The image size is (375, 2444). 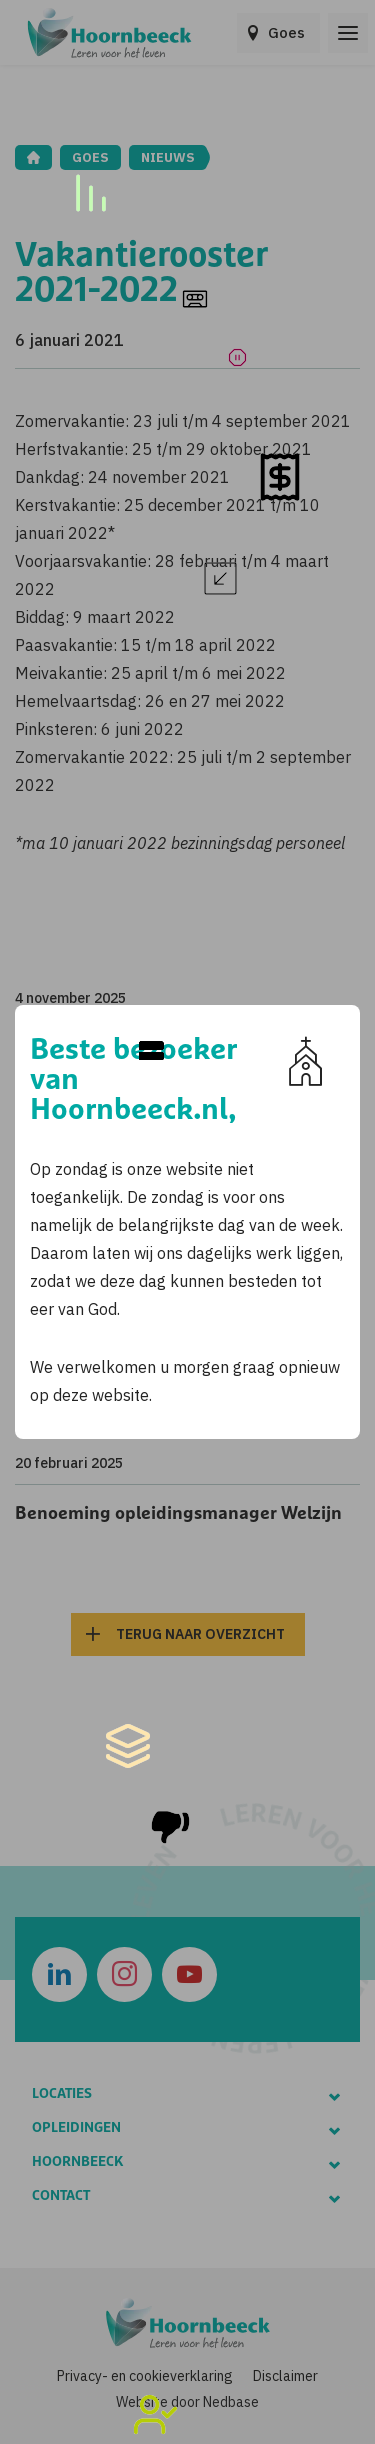 What do you see at coordinates (280, 477) in the screenshot?
I see `view purchase receipt or transaction history` at bounding box center [280, 477].